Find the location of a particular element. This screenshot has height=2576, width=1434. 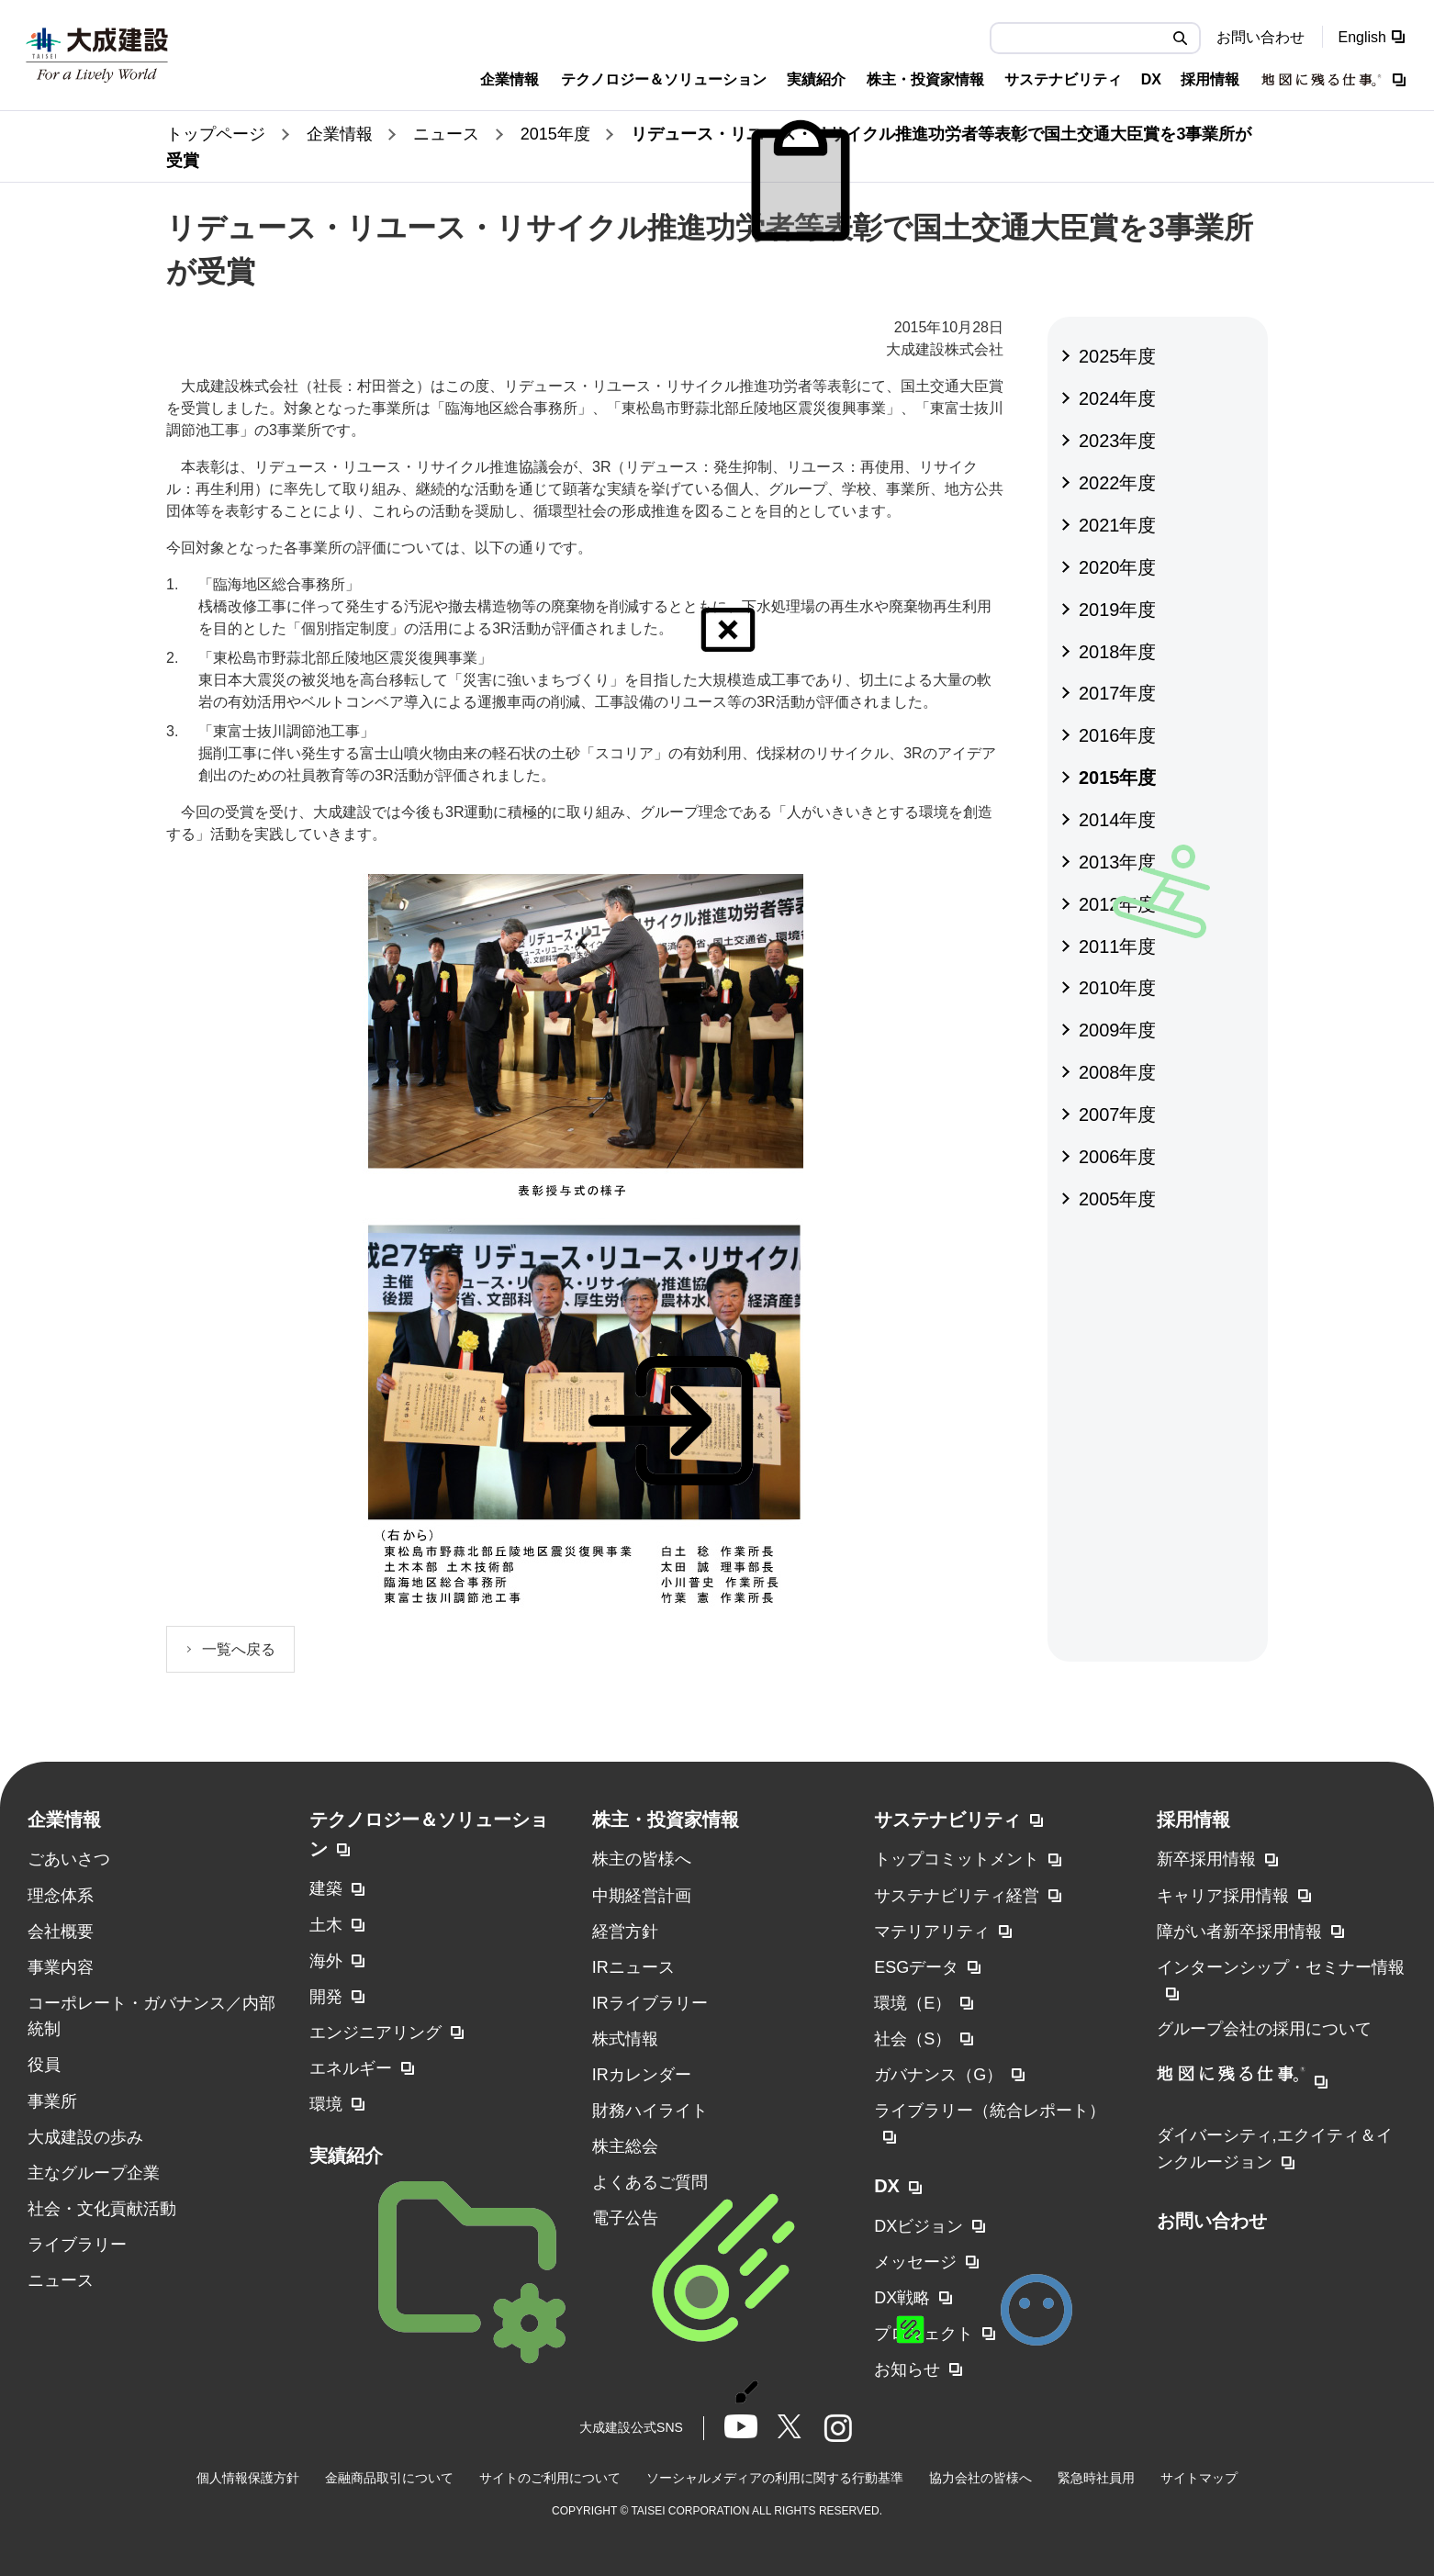

access folder settings is located at coordinates (467, 2261).